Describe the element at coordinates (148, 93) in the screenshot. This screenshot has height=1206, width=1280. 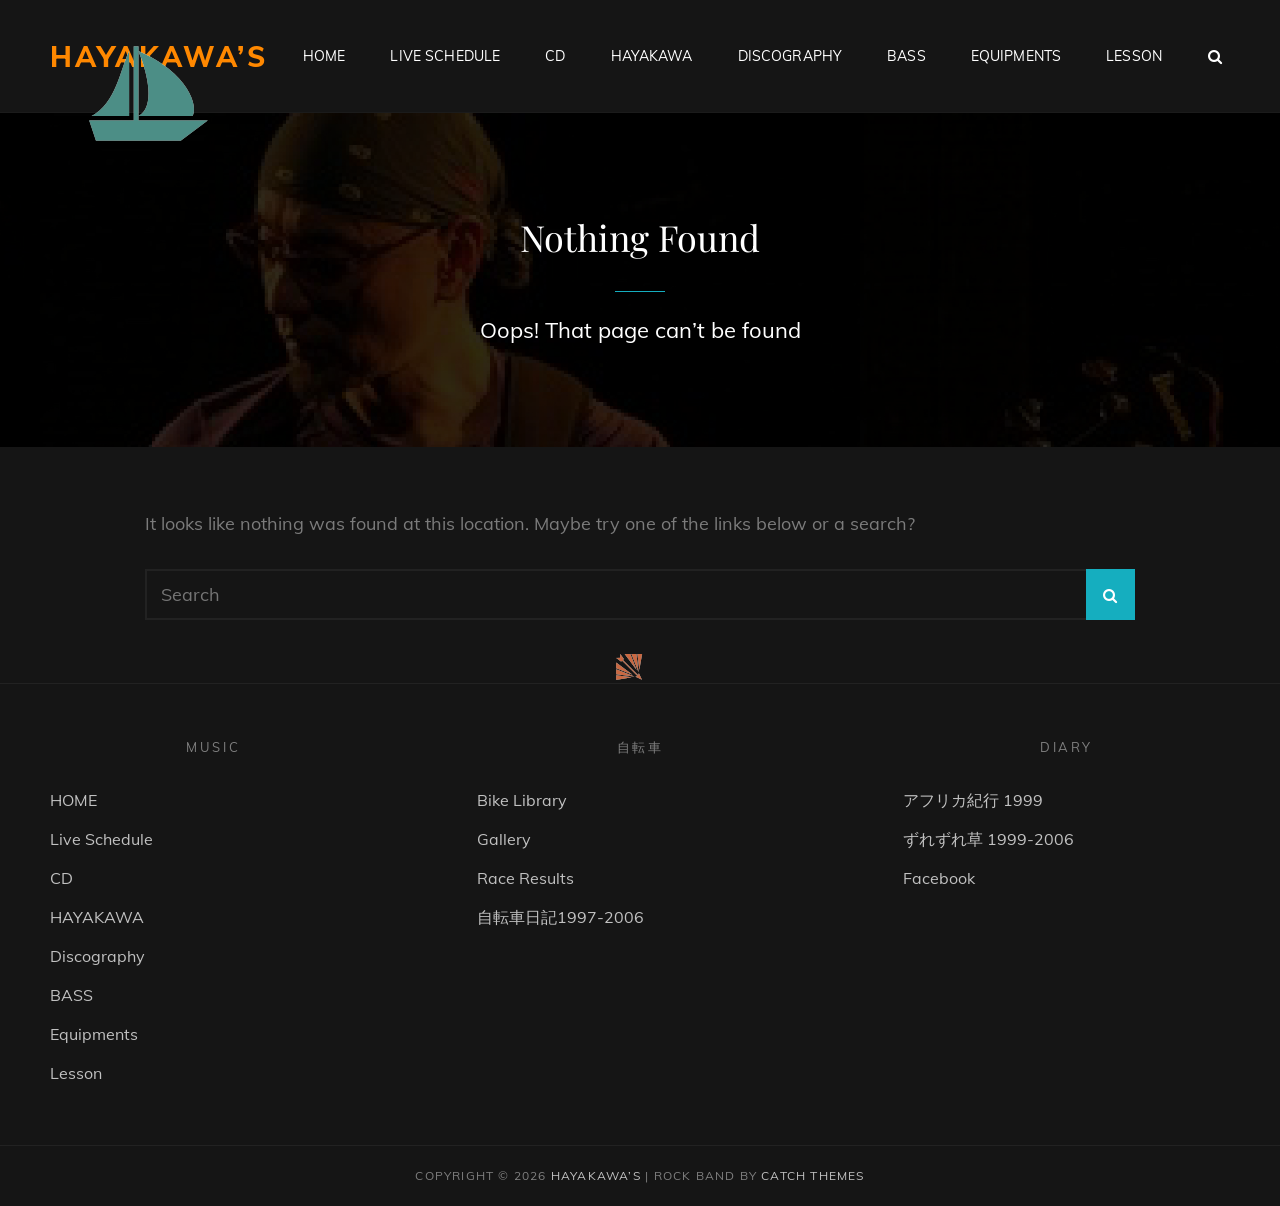
I see `access sailing or boating activities` at that location.